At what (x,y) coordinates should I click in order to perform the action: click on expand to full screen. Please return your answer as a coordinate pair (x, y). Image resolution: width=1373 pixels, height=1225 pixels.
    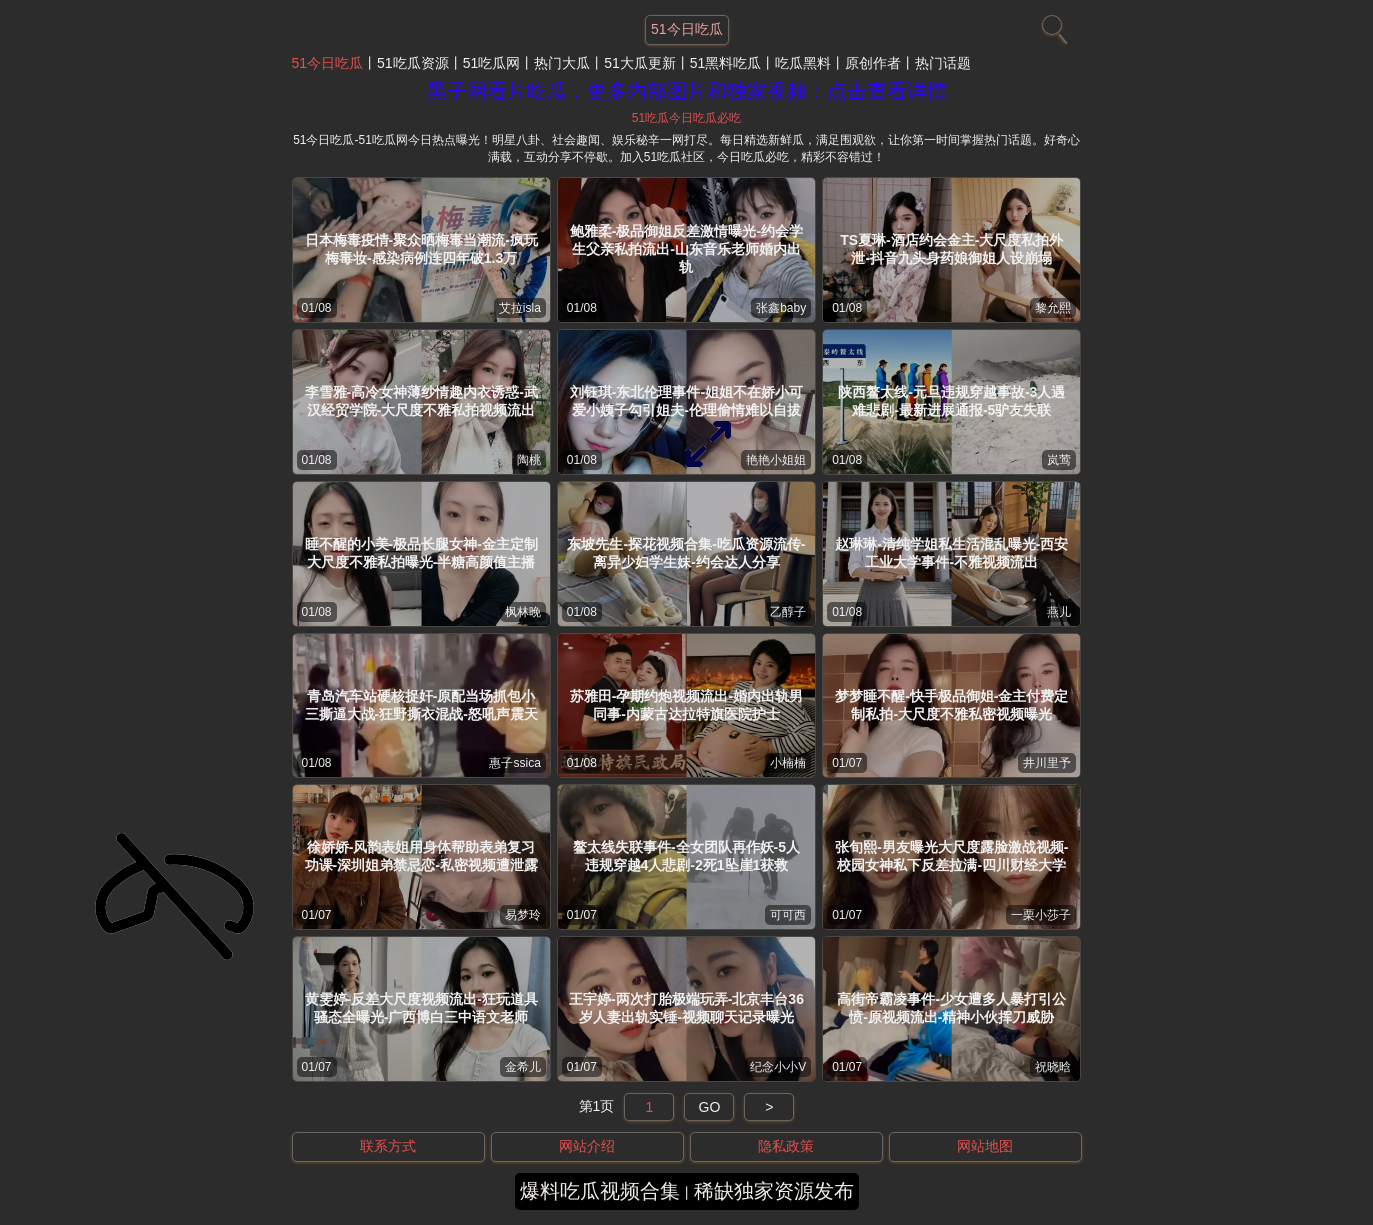
    Looking at the image, I should click on (708, 444).